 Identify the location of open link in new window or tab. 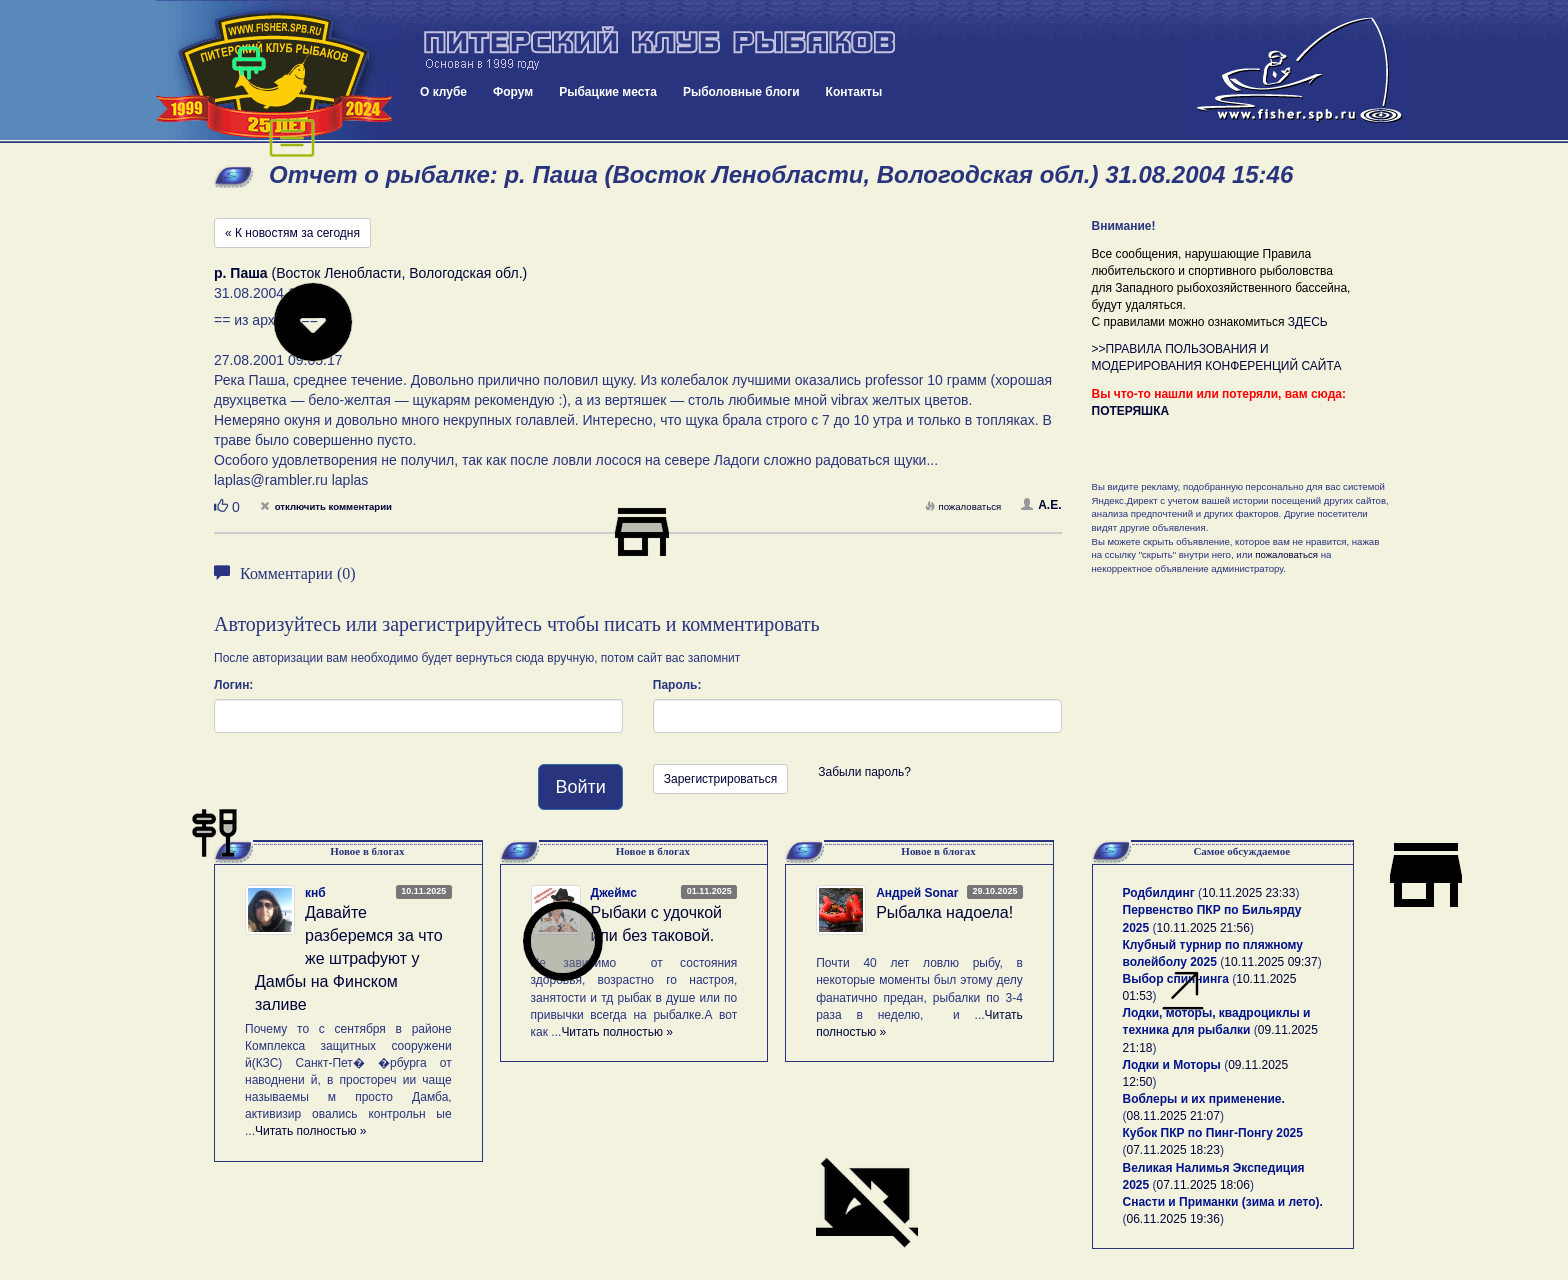
(1183, 989).